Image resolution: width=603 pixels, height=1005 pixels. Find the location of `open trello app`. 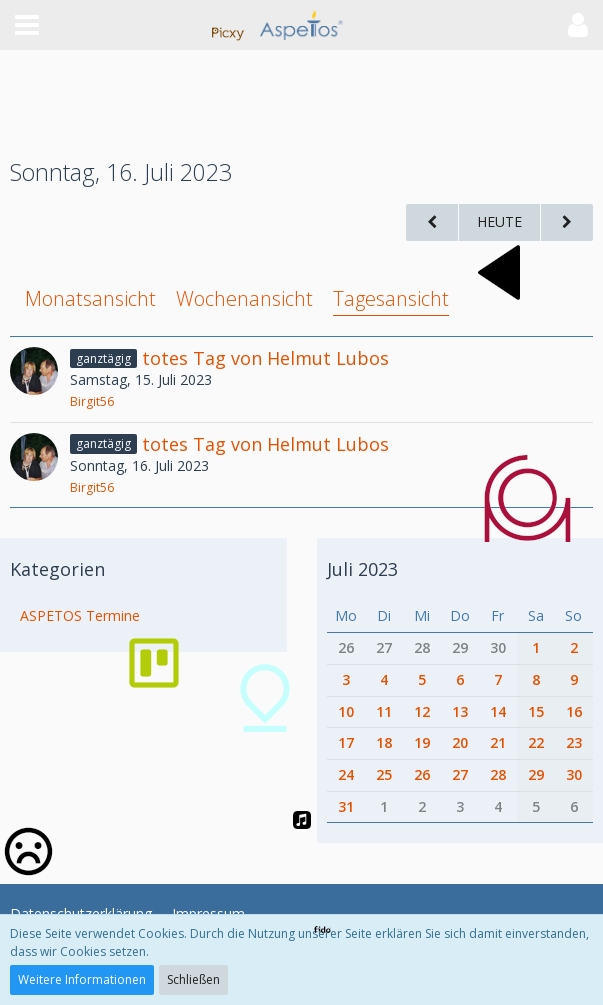

open trello app is located at coordinates (154, 663).